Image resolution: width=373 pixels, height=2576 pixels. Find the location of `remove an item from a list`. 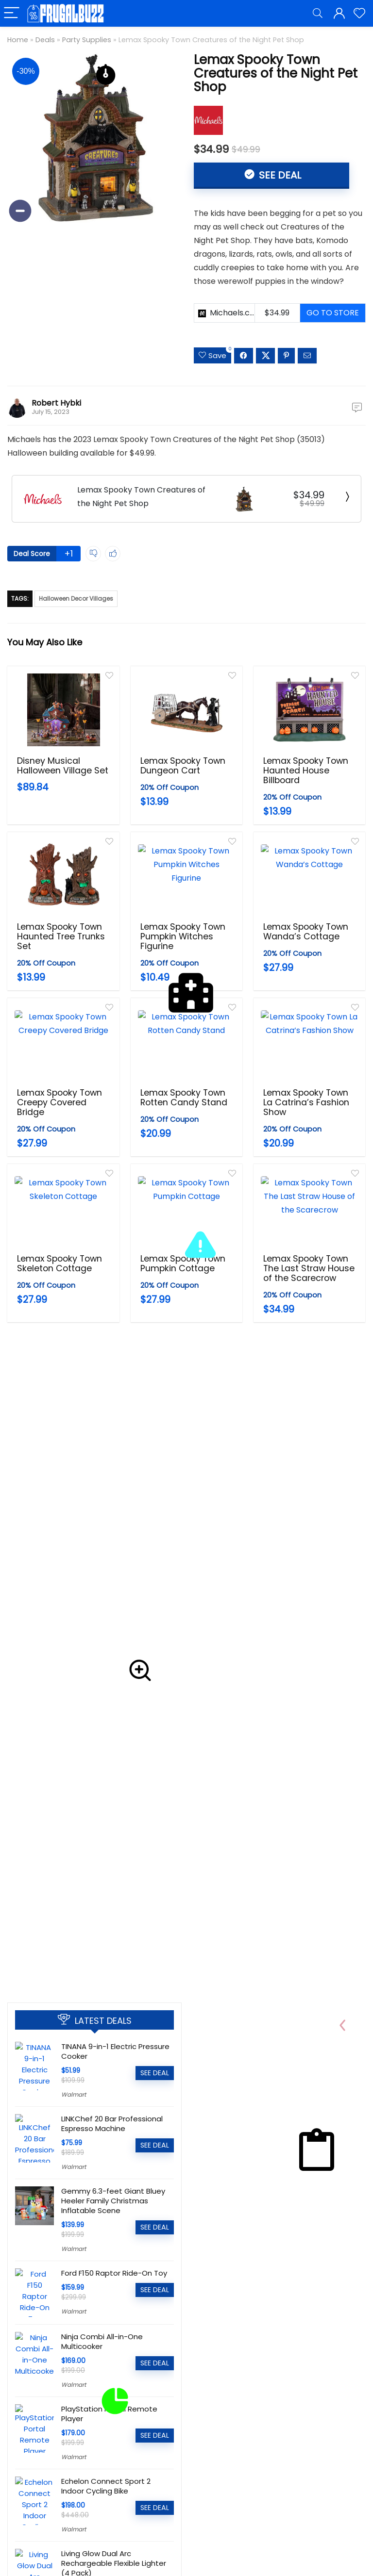

remove an item from a list is located at coordinates (20, 211).